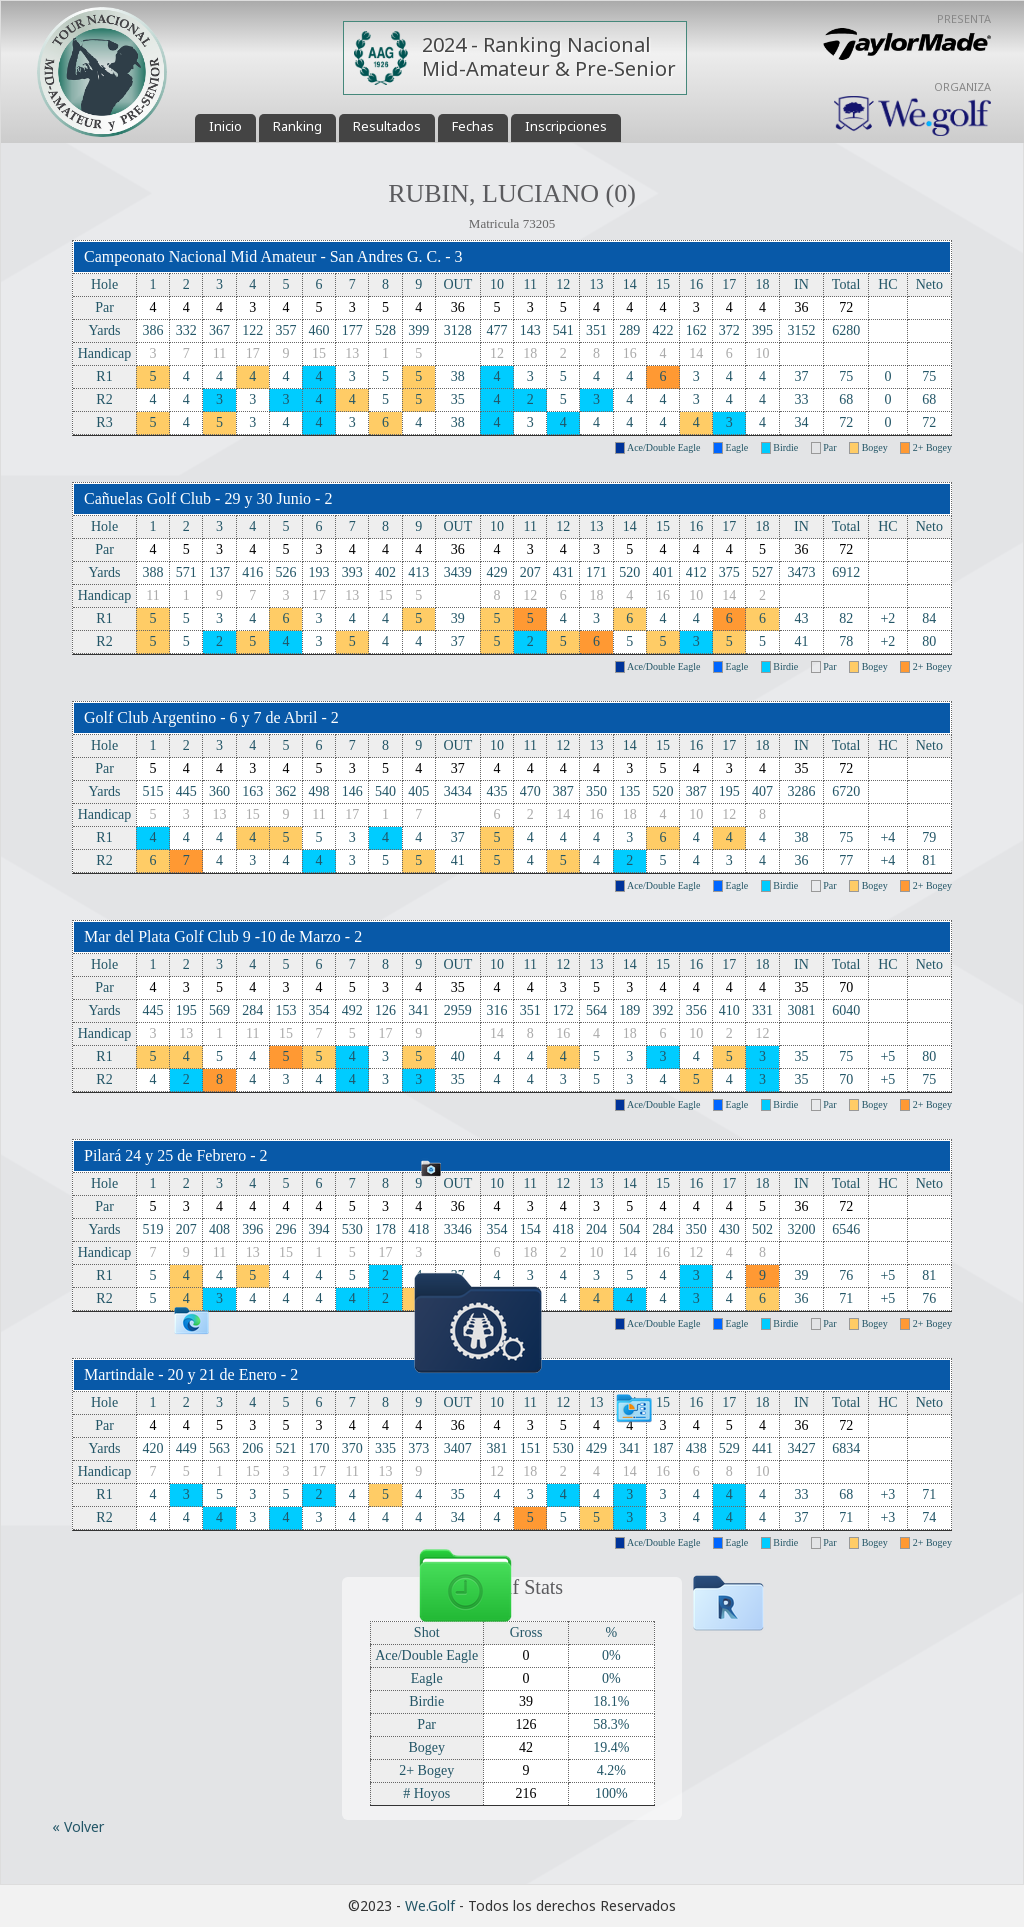  What do you see at coordinates (465, 1585) in the screenshot?
I see `access temporary files folder` at bounding box center [465, 1585].